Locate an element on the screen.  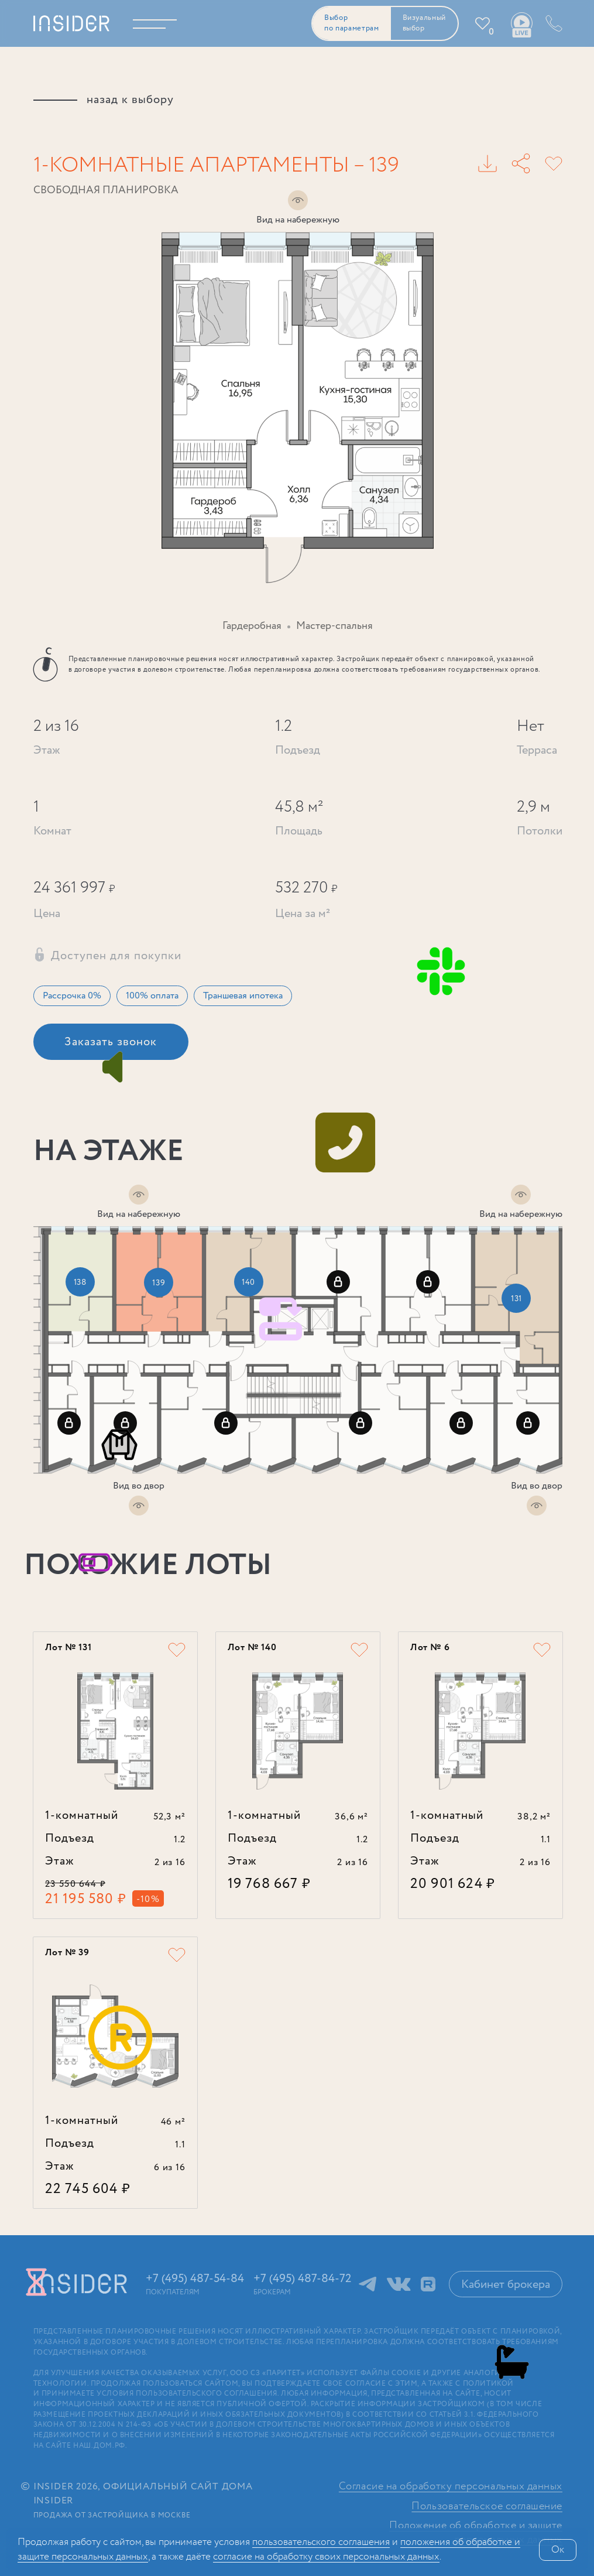
indicates bathroom amenities available is located at coordinates (511, 2362).